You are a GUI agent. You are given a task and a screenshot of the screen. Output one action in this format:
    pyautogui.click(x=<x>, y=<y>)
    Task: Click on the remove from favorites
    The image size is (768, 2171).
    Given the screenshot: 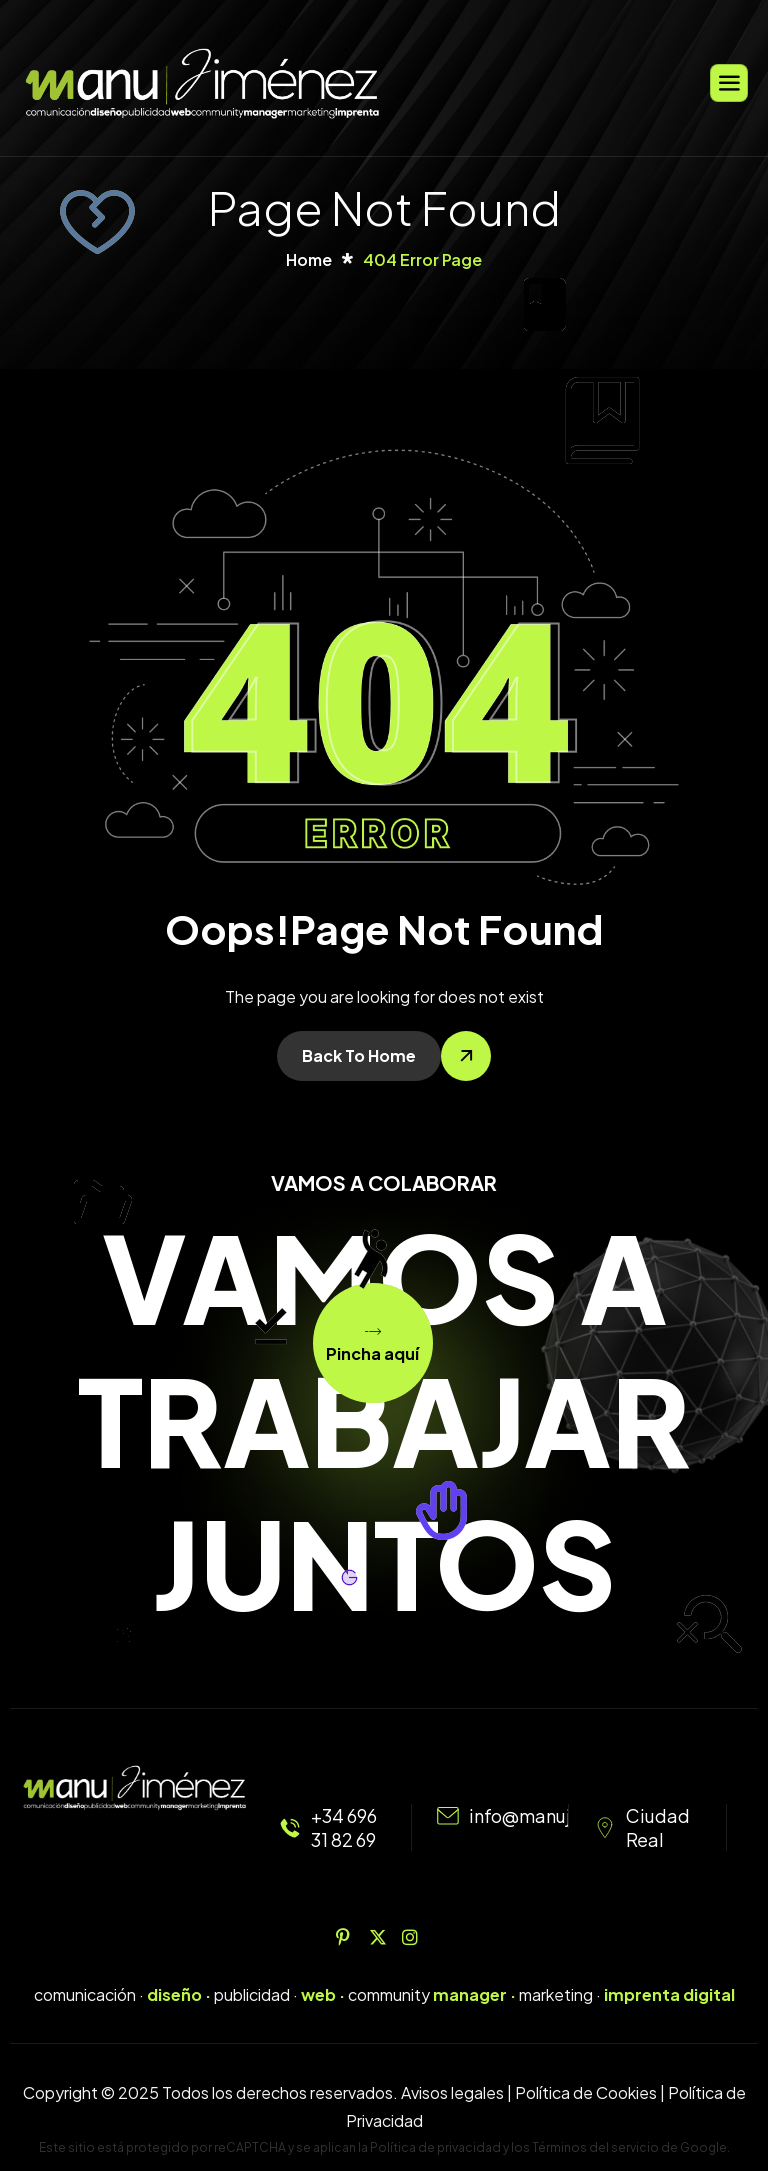 What is the action you would take?
    pyautogui.click(x=97, y=219)
    